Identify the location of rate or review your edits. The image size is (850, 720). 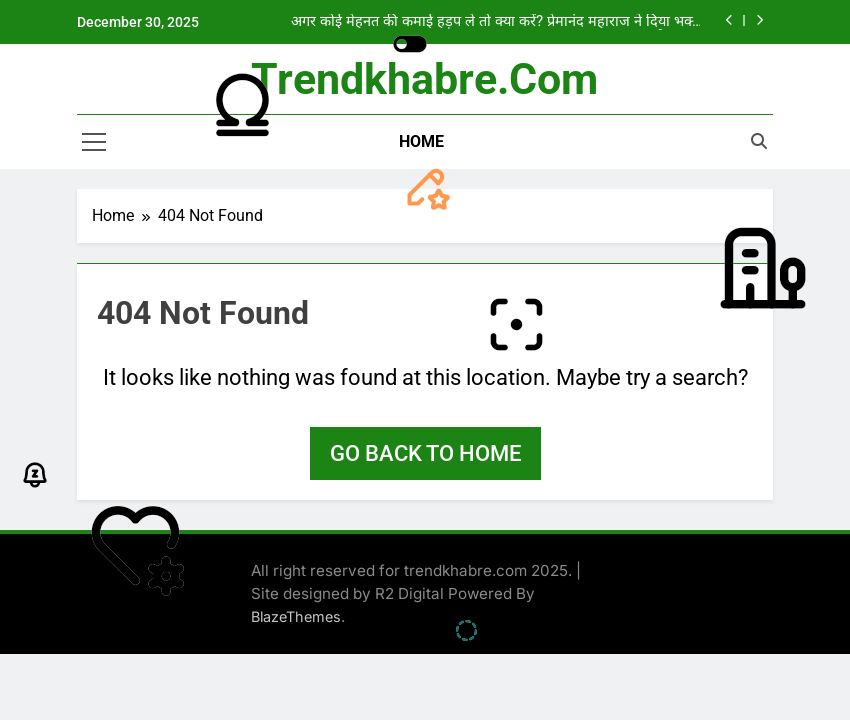
(426, 186).